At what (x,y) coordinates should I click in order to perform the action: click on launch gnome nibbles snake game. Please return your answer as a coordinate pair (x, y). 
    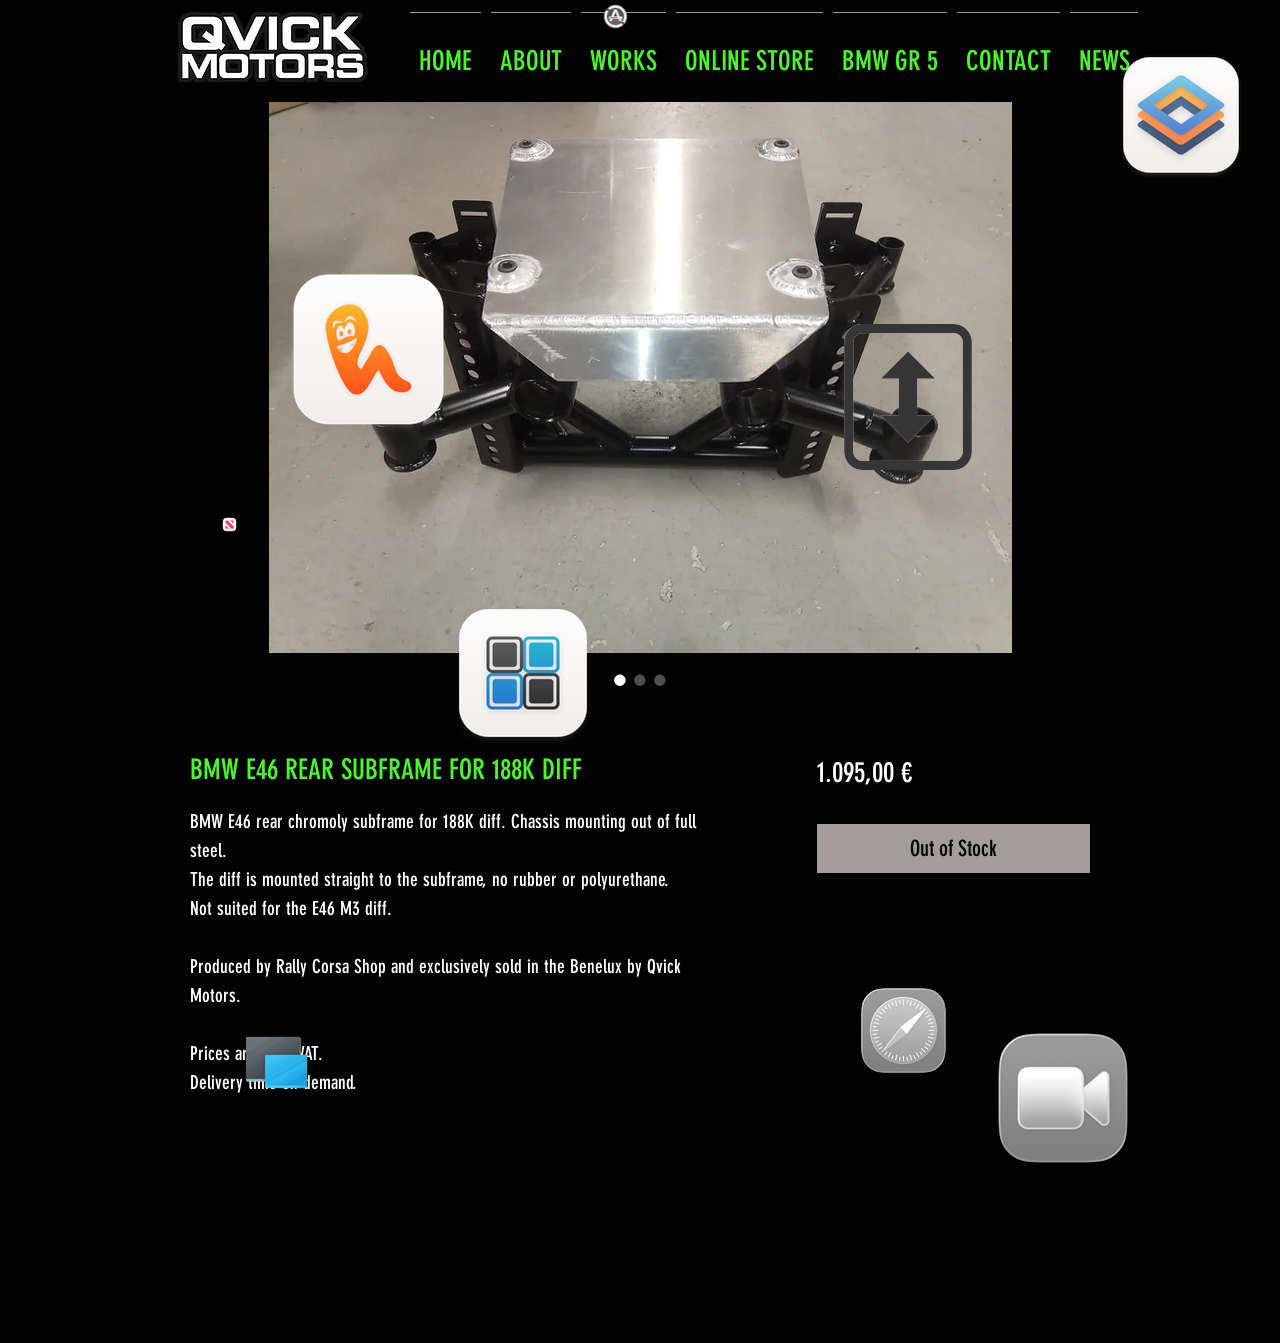
    Looking at the image, I should click on (368, 349).